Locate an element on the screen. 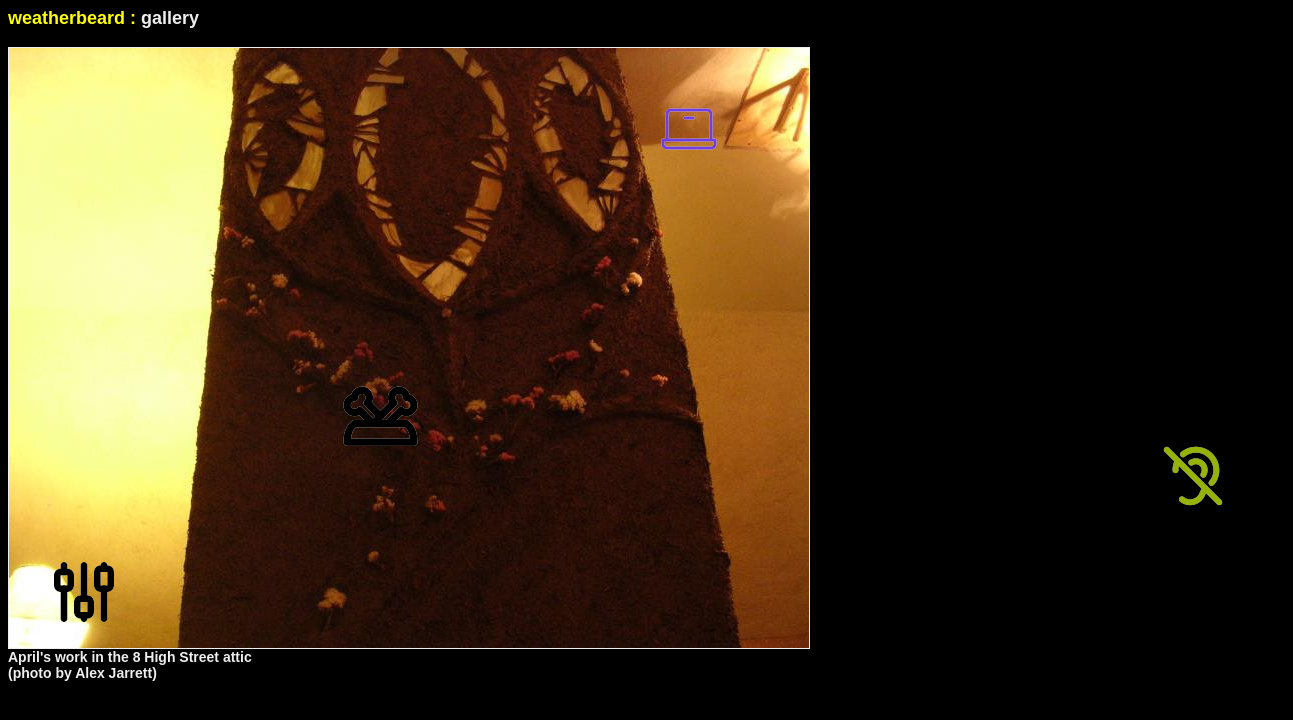  access pet feeding schedule is located at coordinates (380, 412).